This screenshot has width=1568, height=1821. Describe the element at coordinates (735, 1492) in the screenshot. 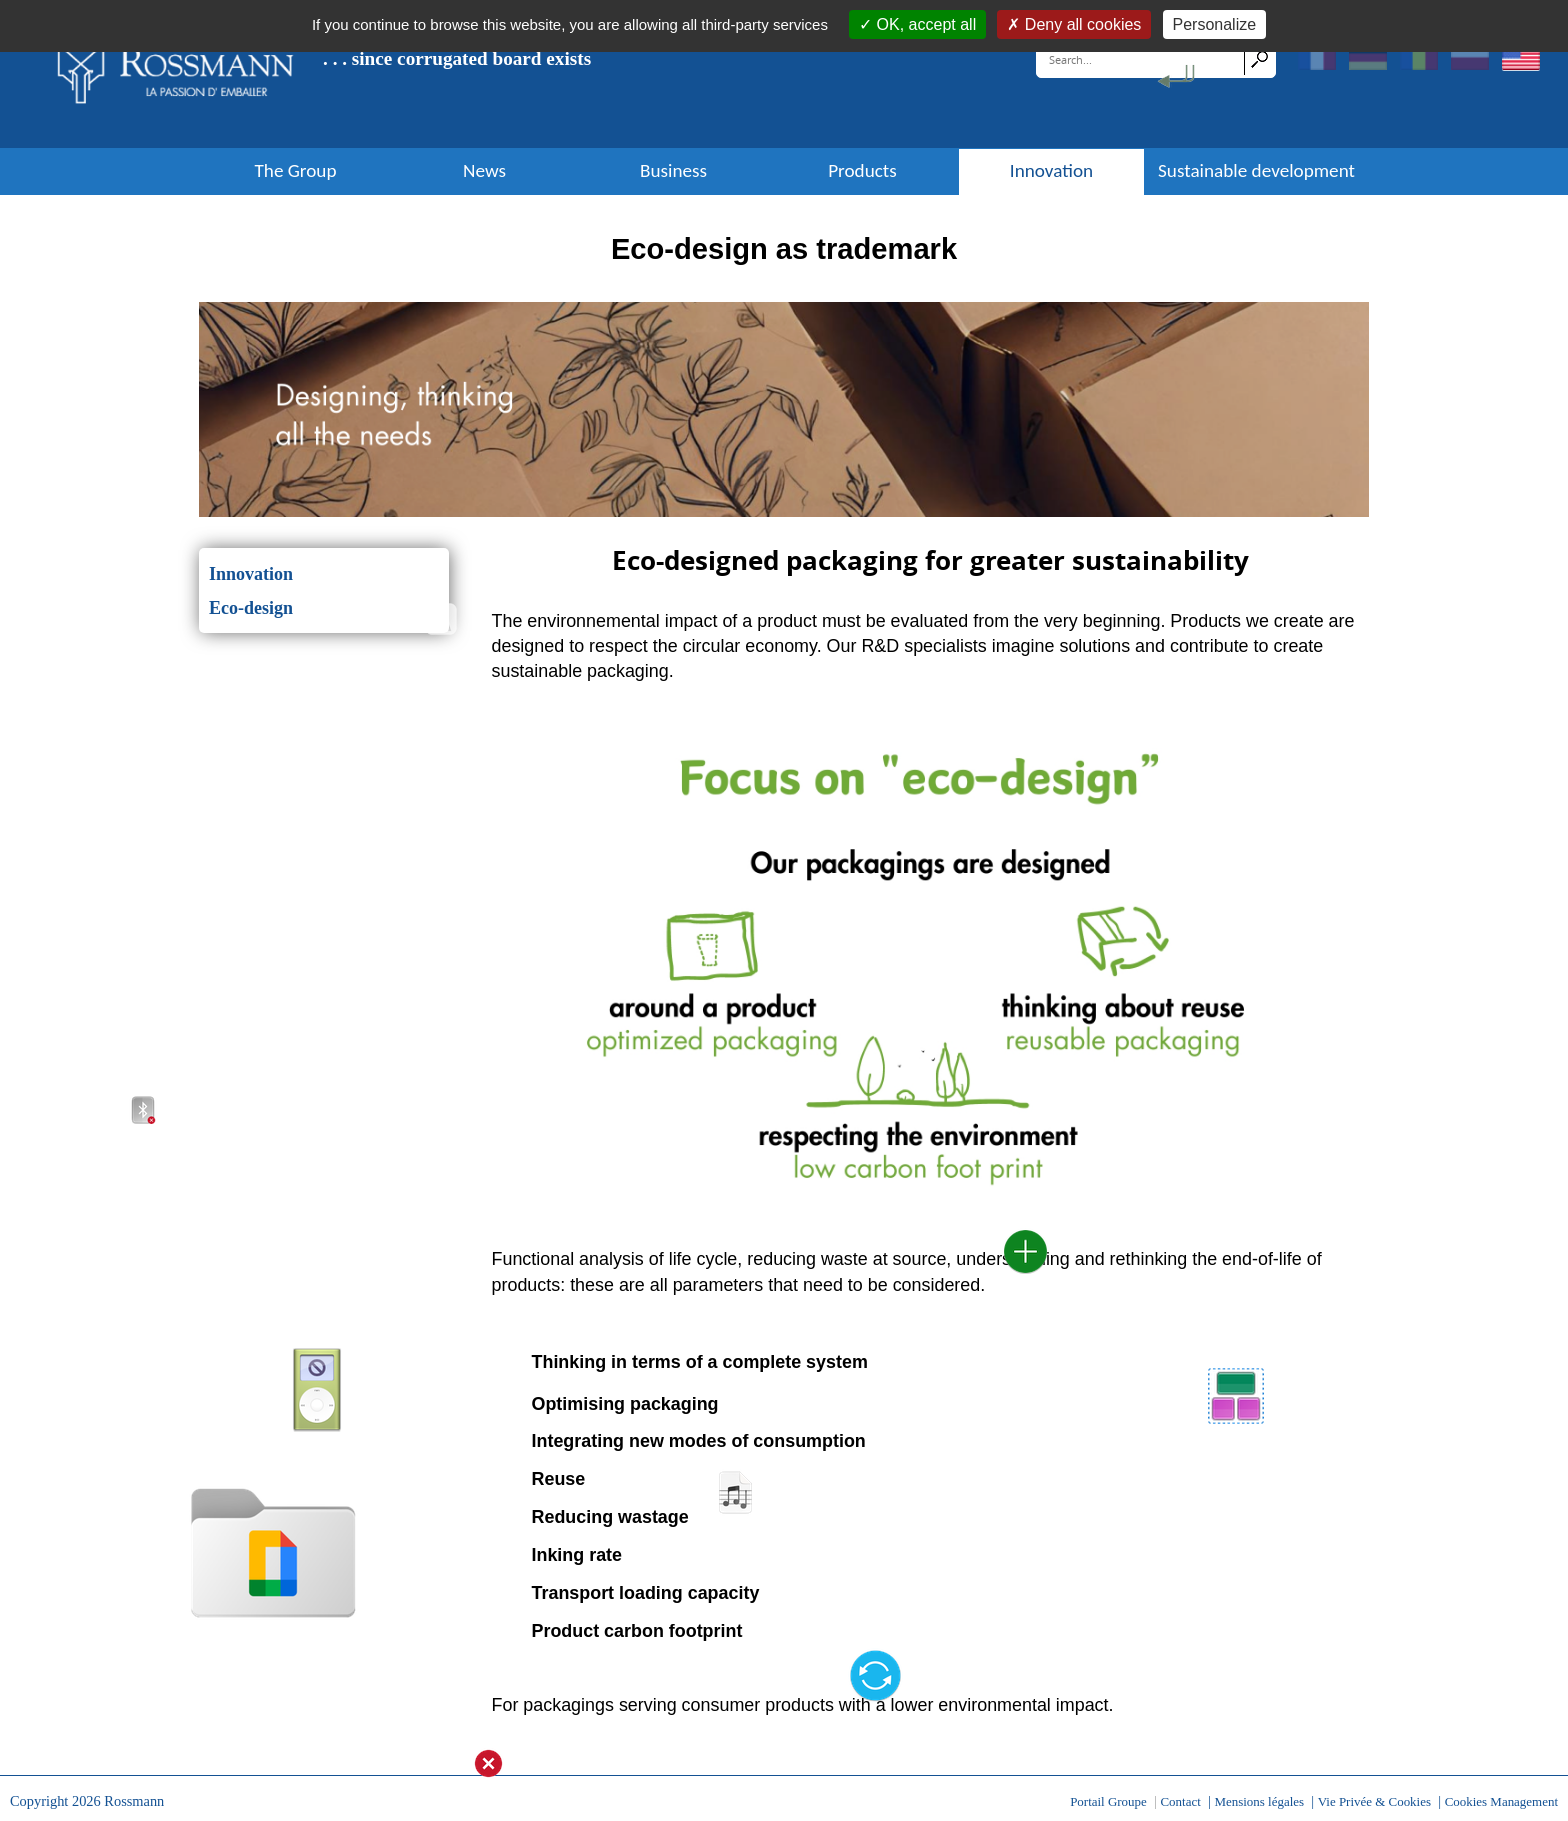

I see `an eMelody ringtone or melody file` at that location.